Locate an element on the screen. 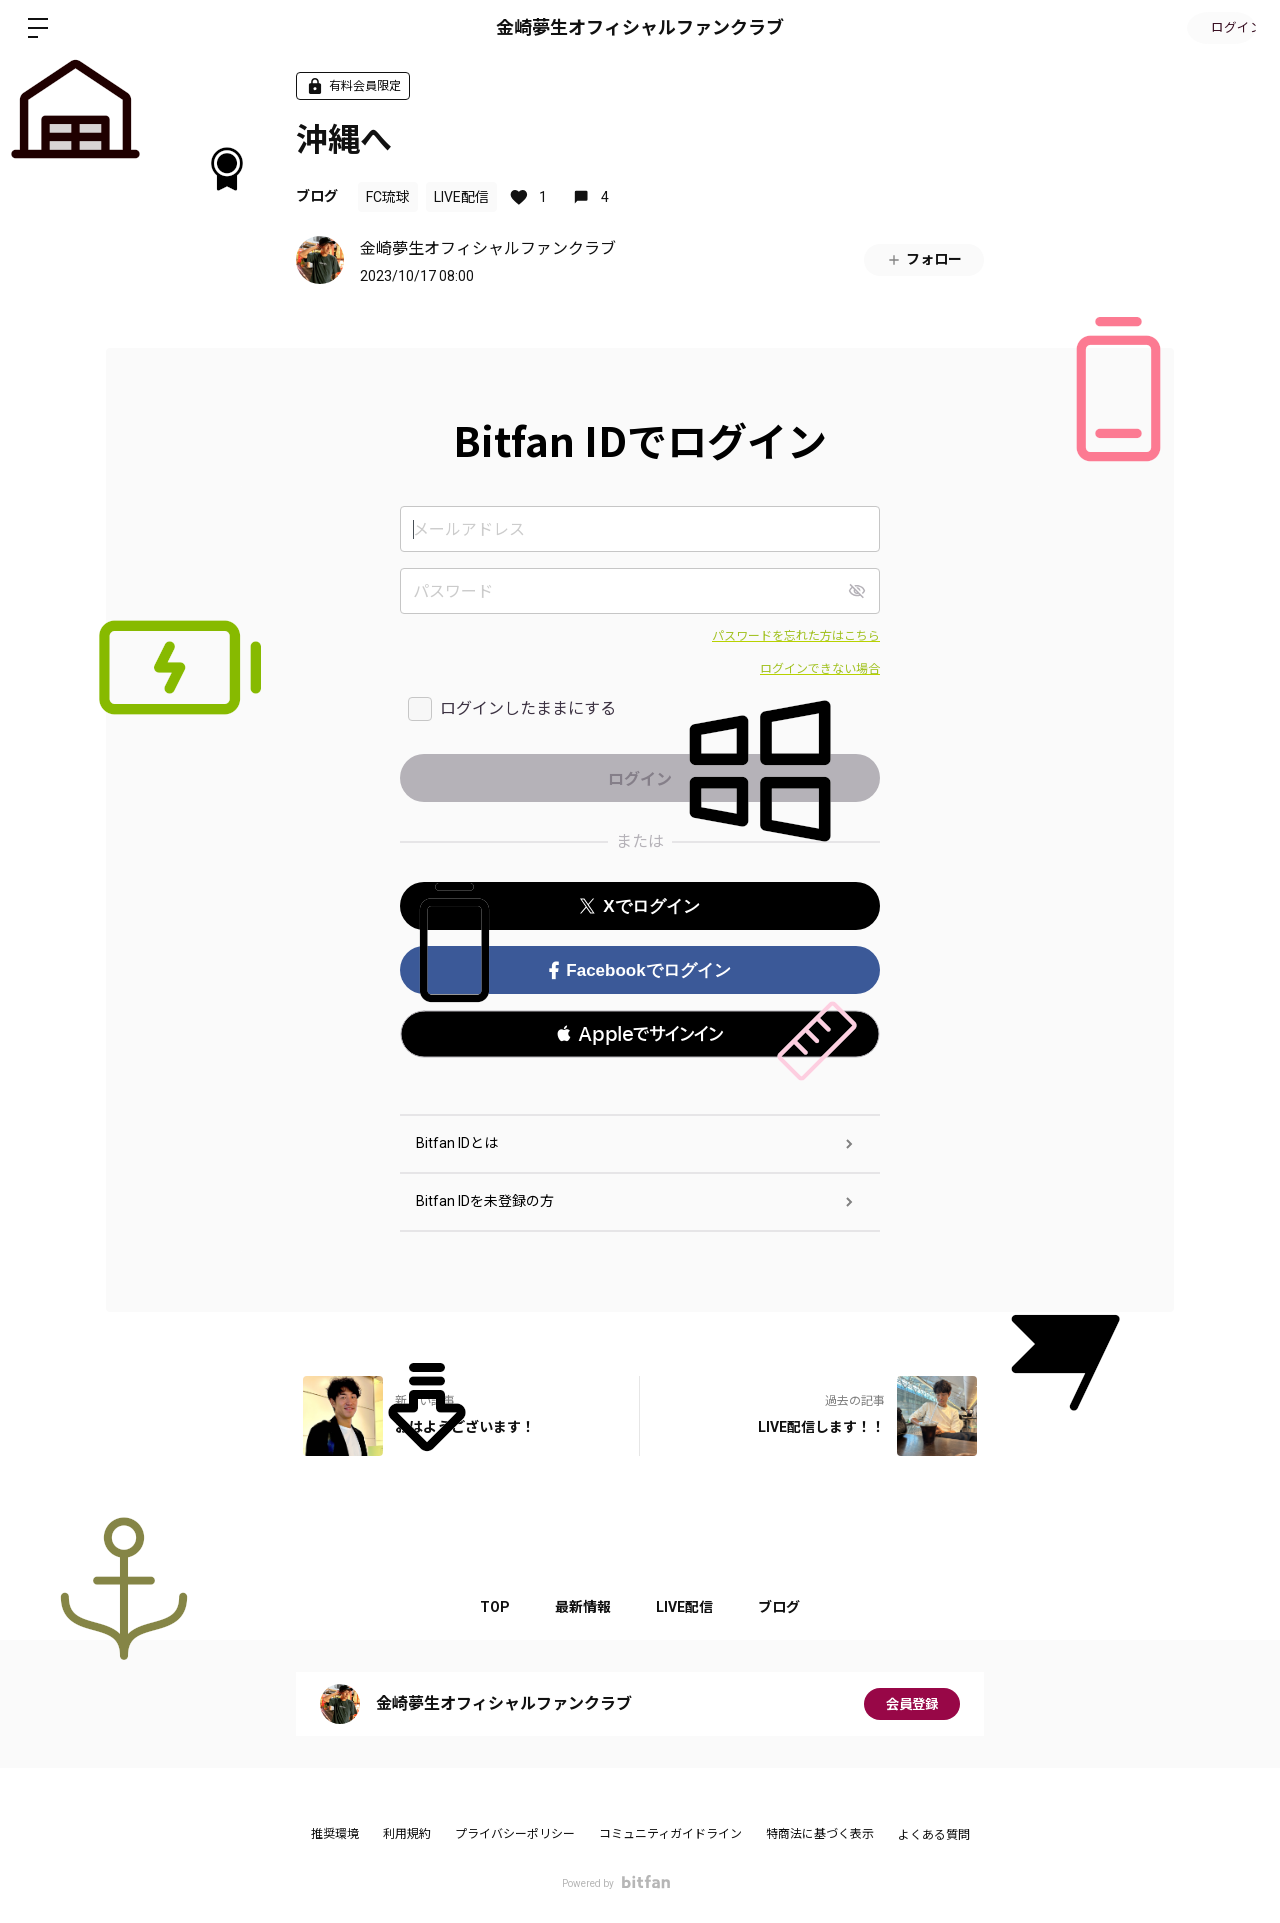 Image resolution: width=1280 pixels, height=1923 pixels. download all items in queue is located at coordinates (427, 1408).